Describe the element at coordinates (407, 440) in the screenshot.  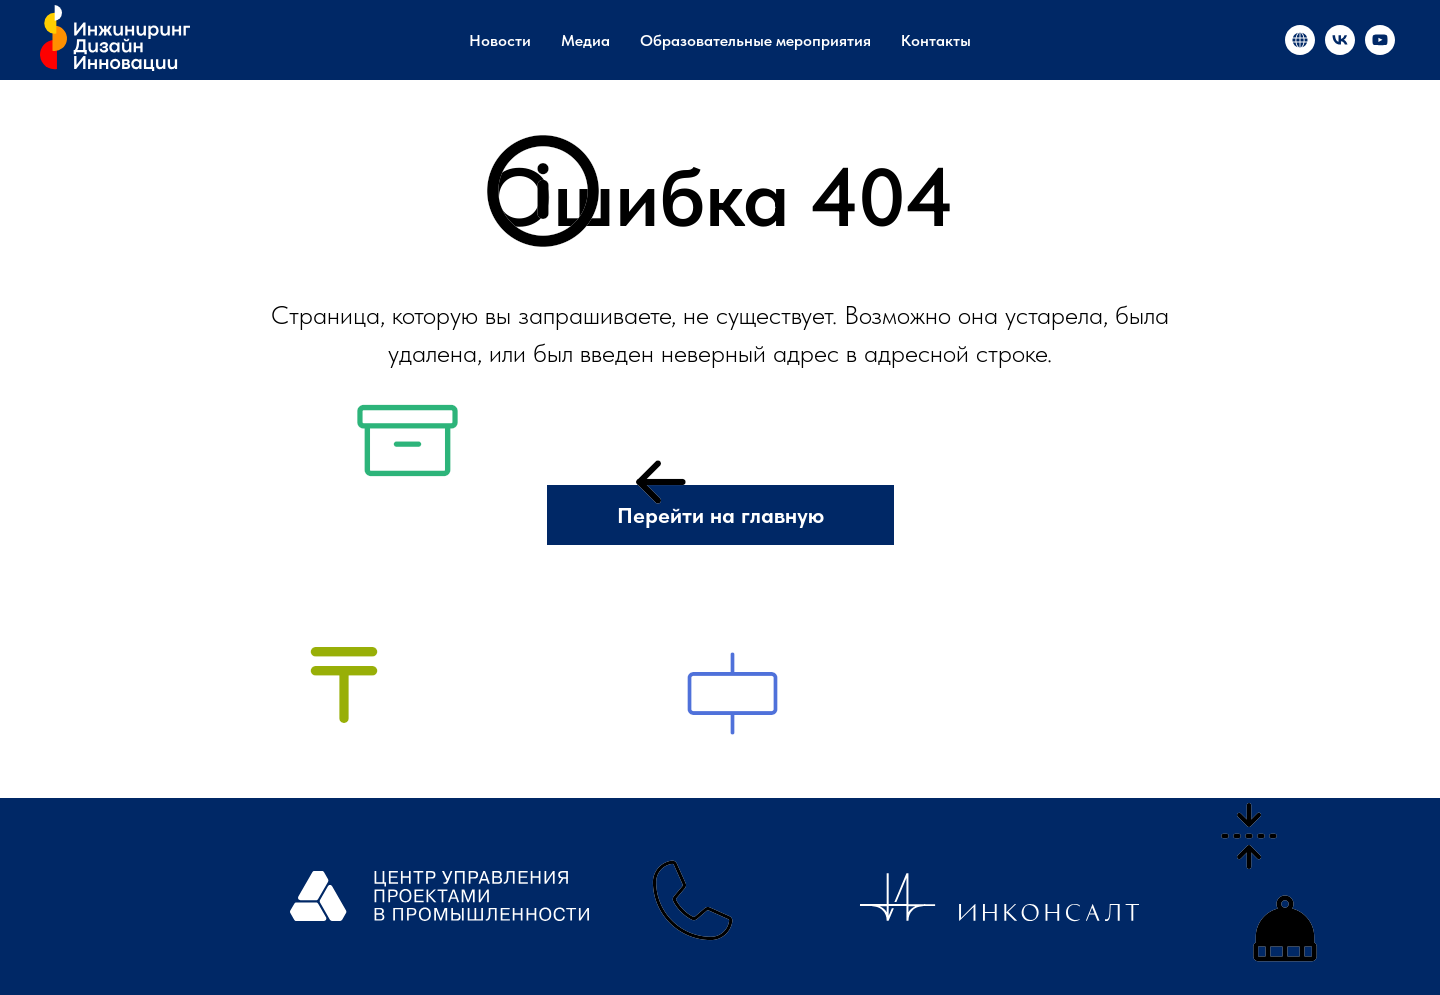
I see `archive selected items` at that location.